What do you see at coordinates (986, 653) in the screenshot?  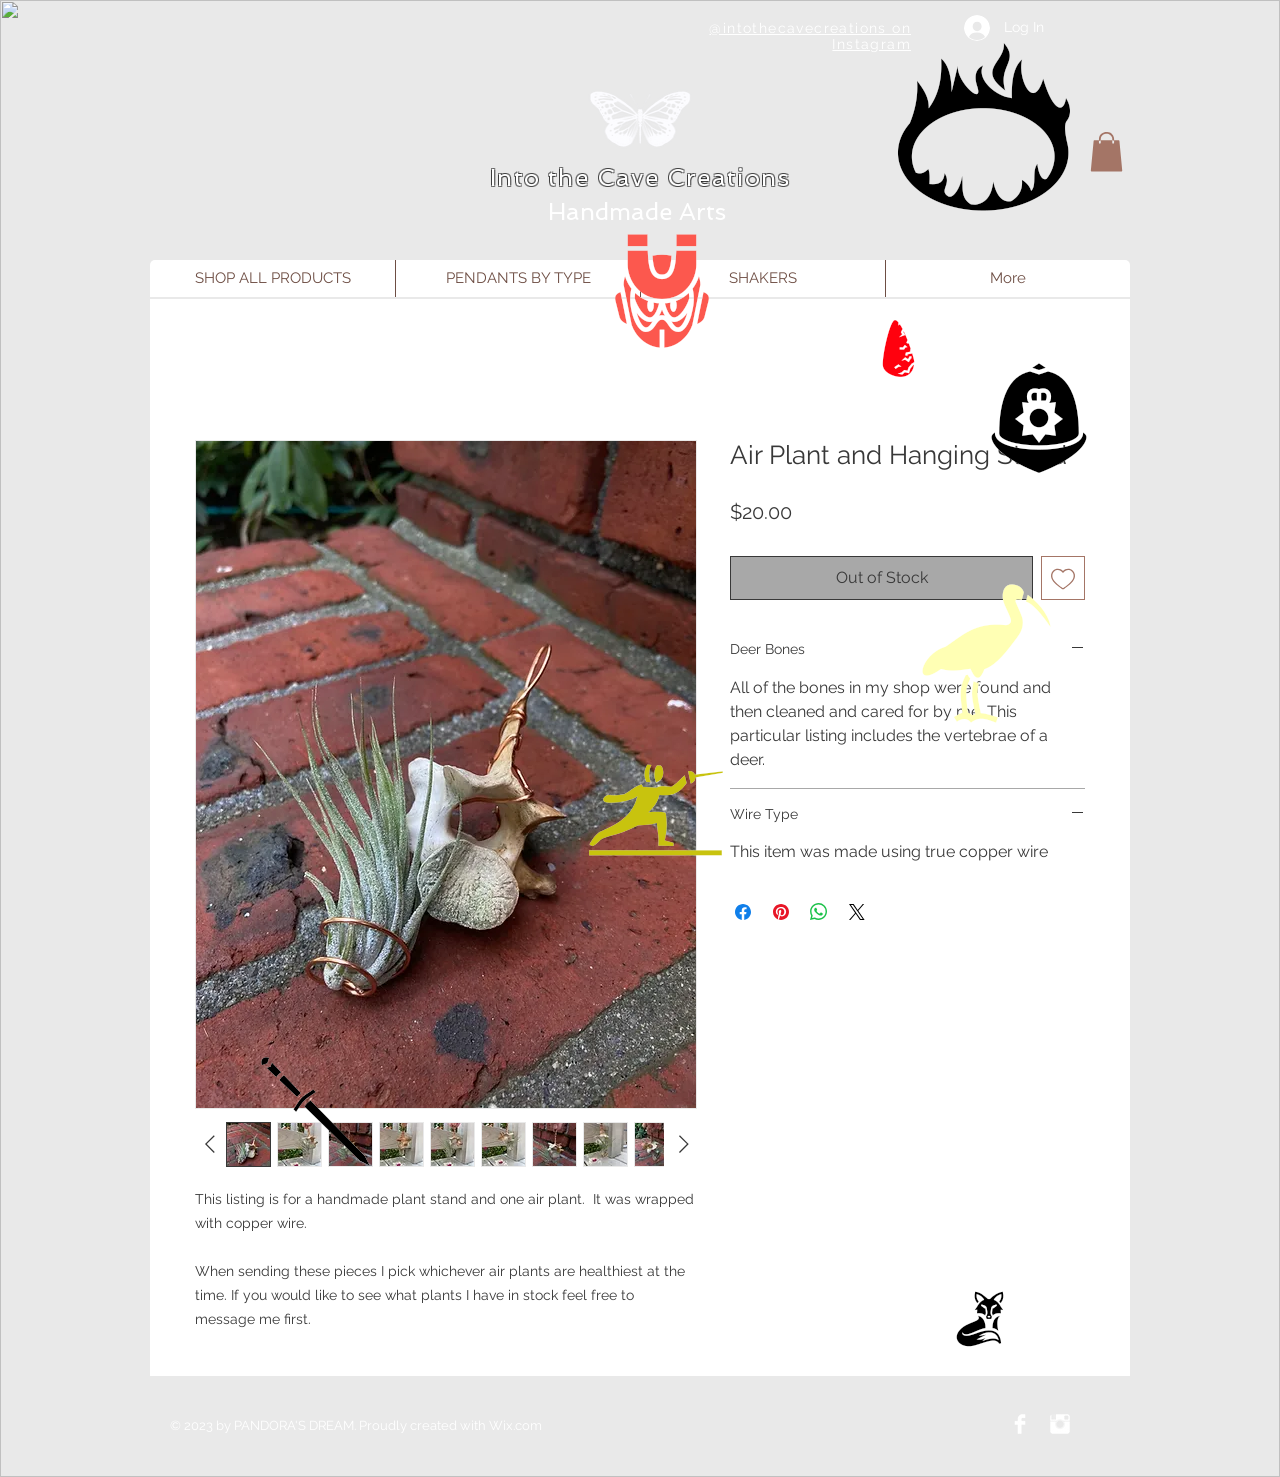 I see `ibis bird icon for wildlife or nature category` at bounding box center [986, 653].